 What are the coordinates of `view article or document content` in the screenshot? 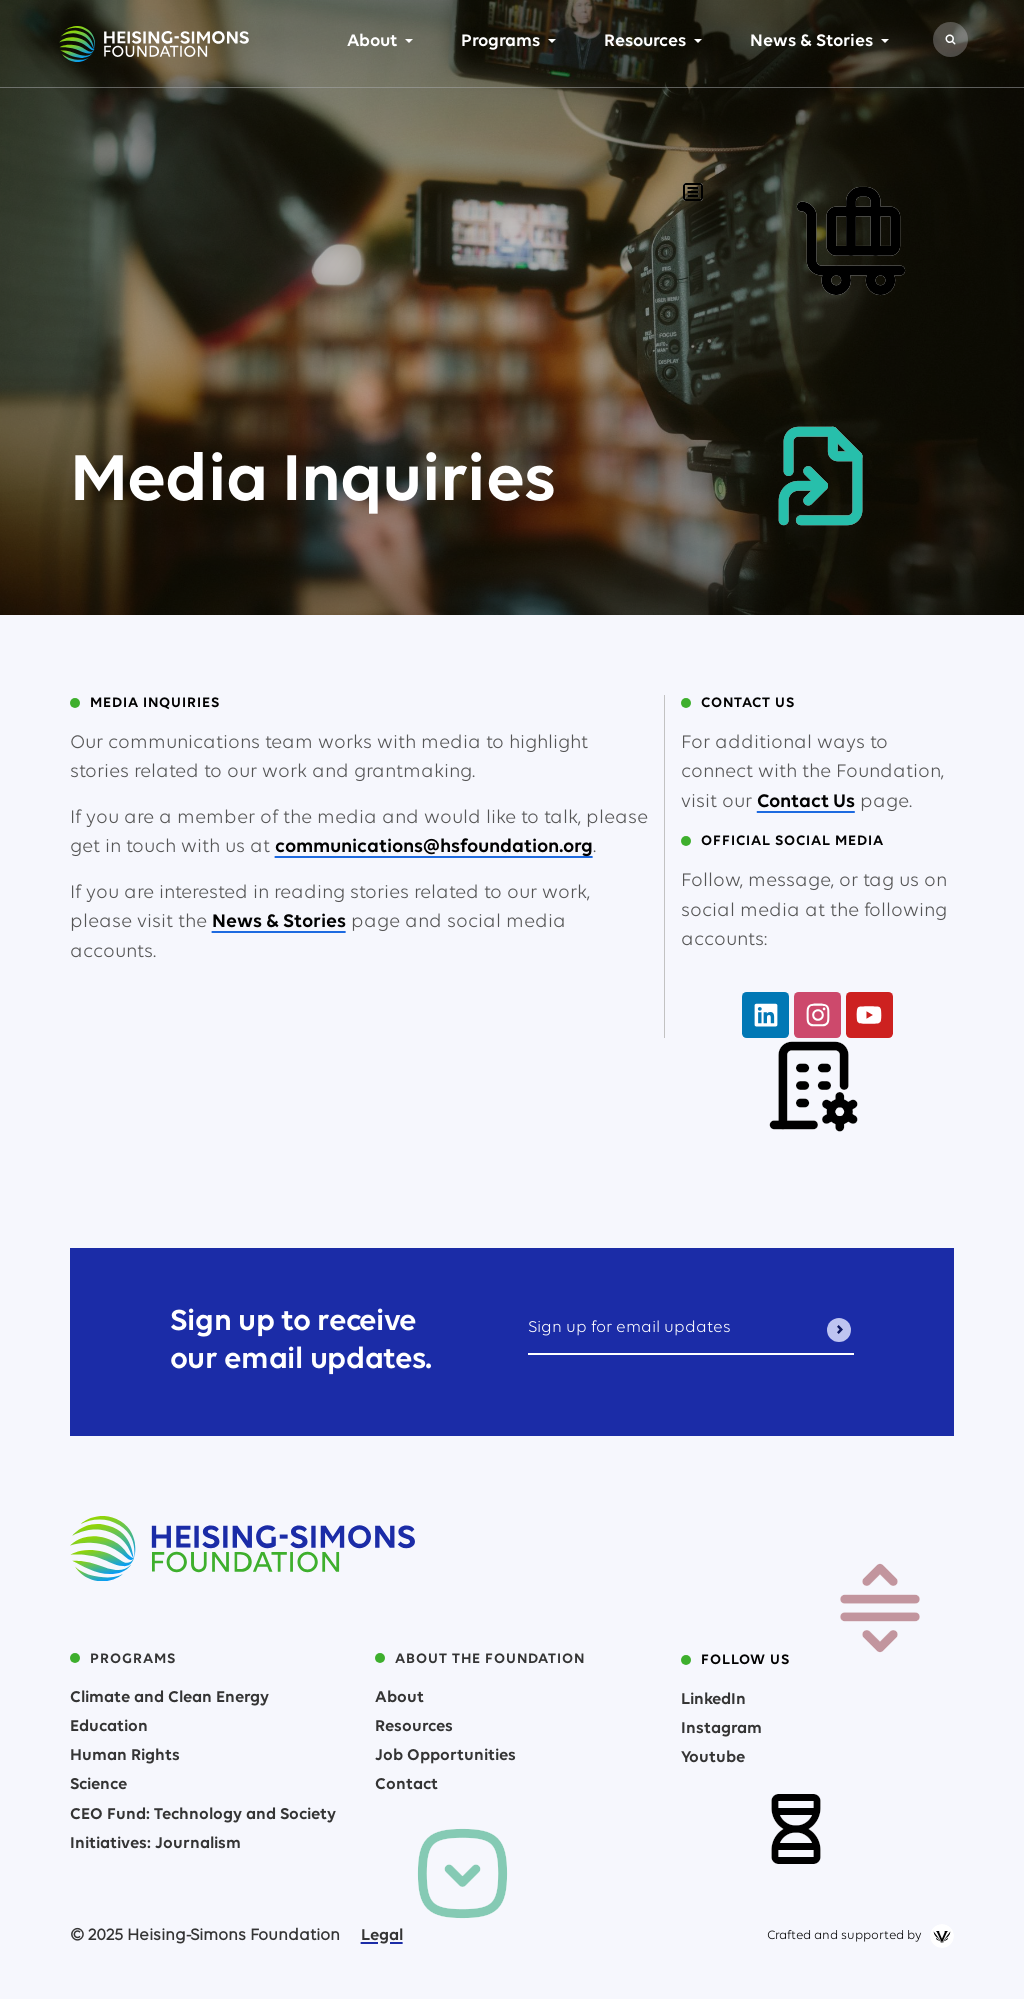 It's located at (693, 192).